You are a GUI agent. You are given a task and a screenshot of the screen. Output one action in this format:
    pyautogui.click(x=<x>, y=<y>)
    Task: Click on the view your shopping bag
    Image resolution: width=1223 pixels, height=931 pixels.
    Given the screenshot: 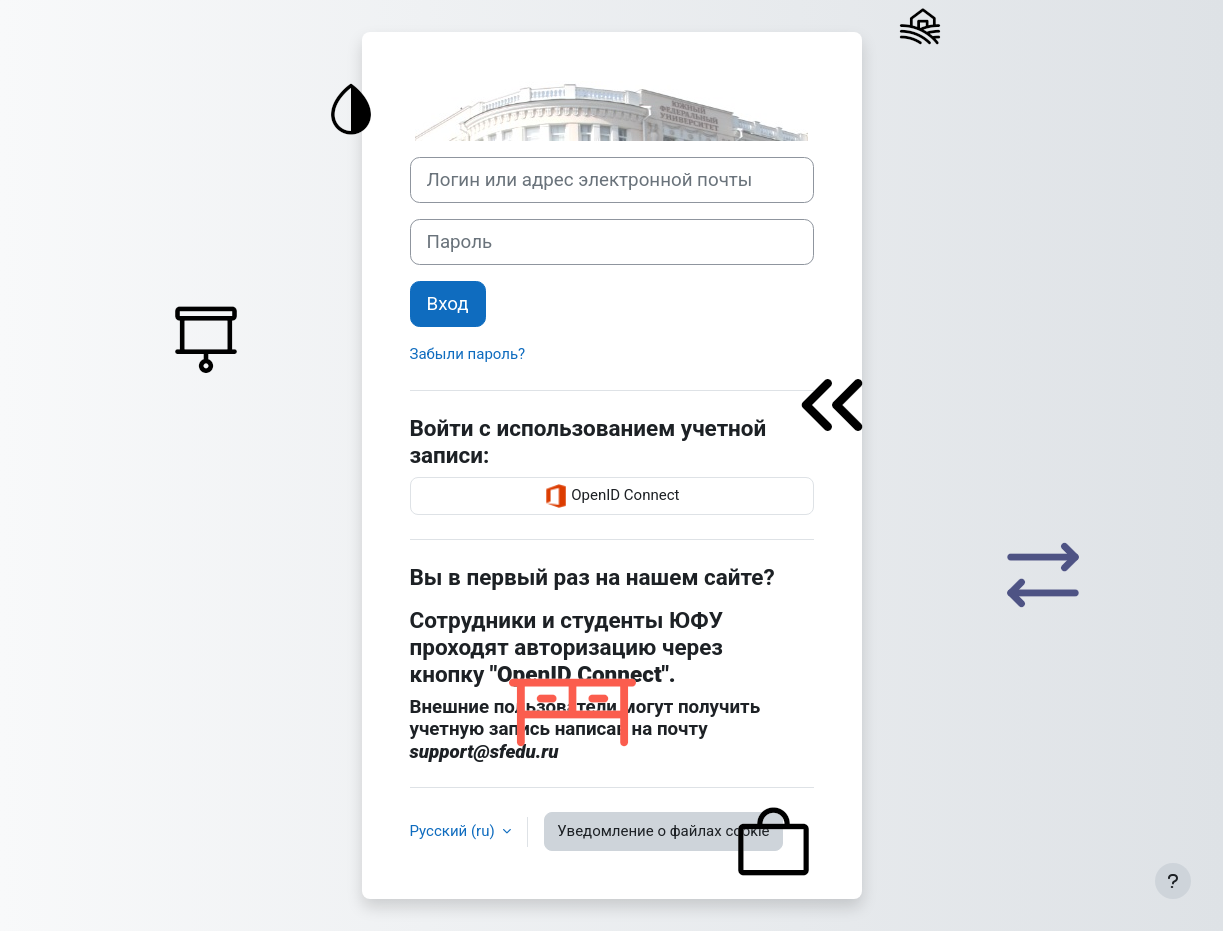 What is the action you would take?
    pyautogui.click(x=773, y=845)
    